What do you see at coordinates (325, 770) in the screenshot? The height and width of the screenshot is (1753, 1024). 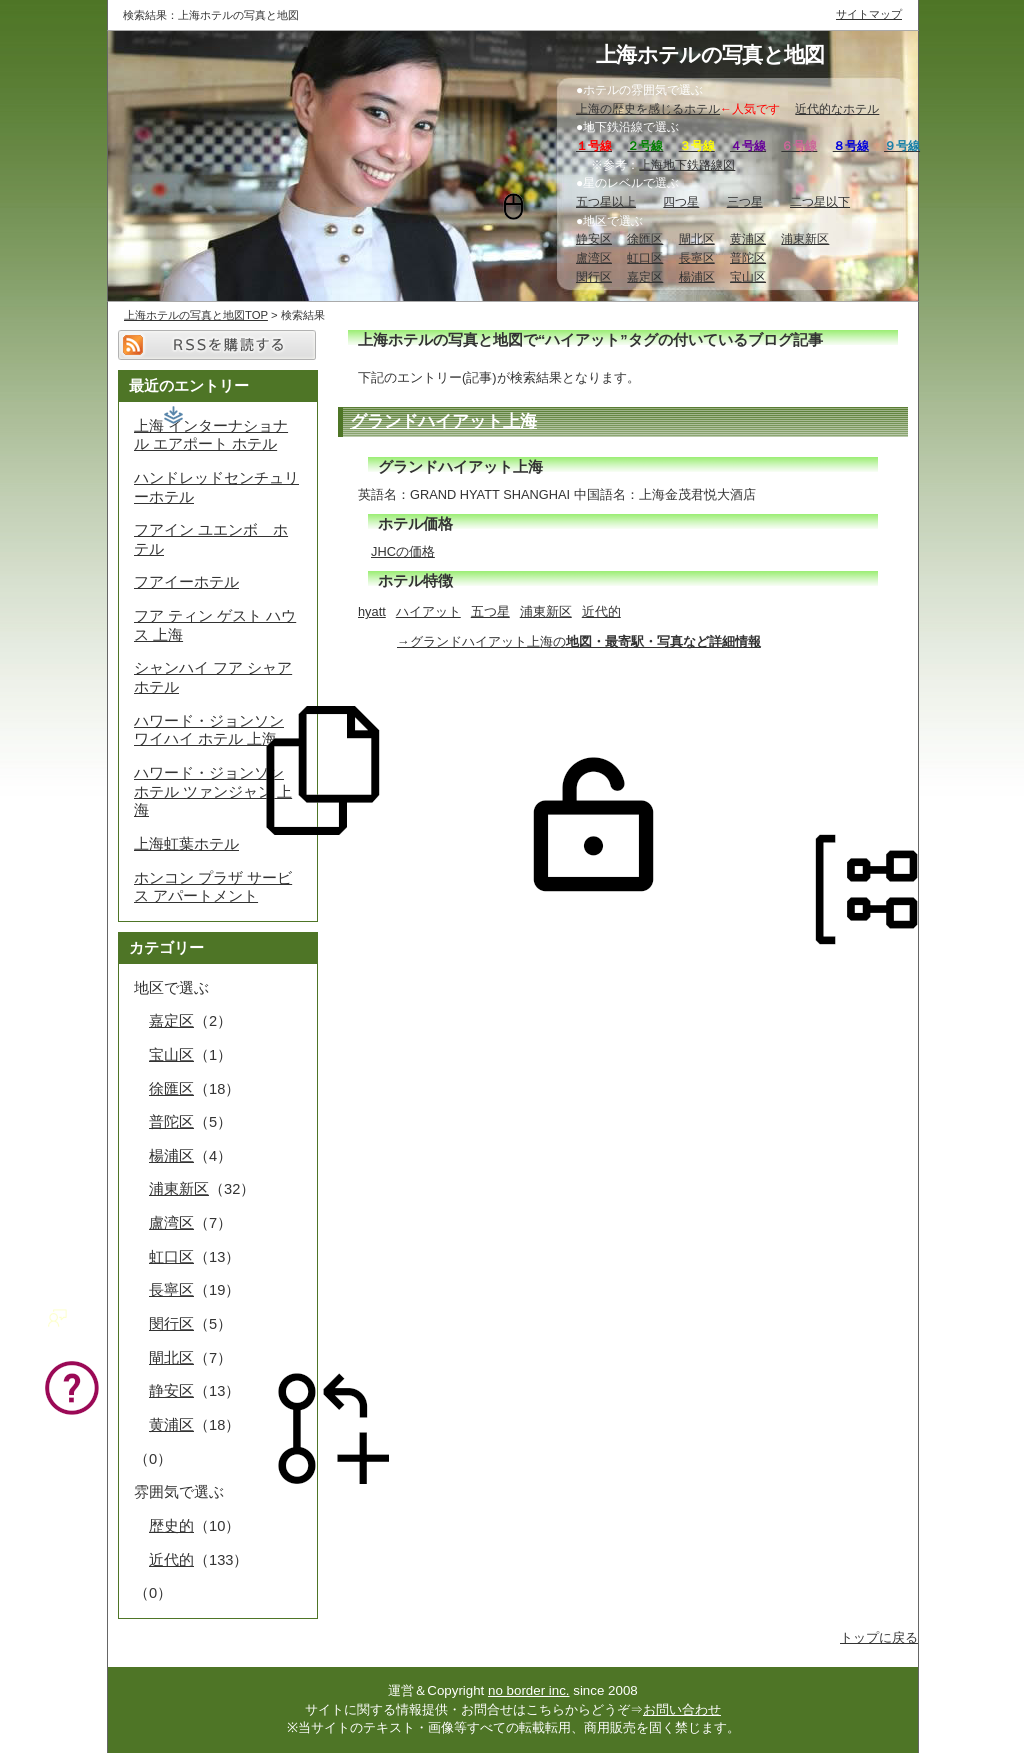 I see `browse files in the explorer panel` at bounding box center [325, 770].